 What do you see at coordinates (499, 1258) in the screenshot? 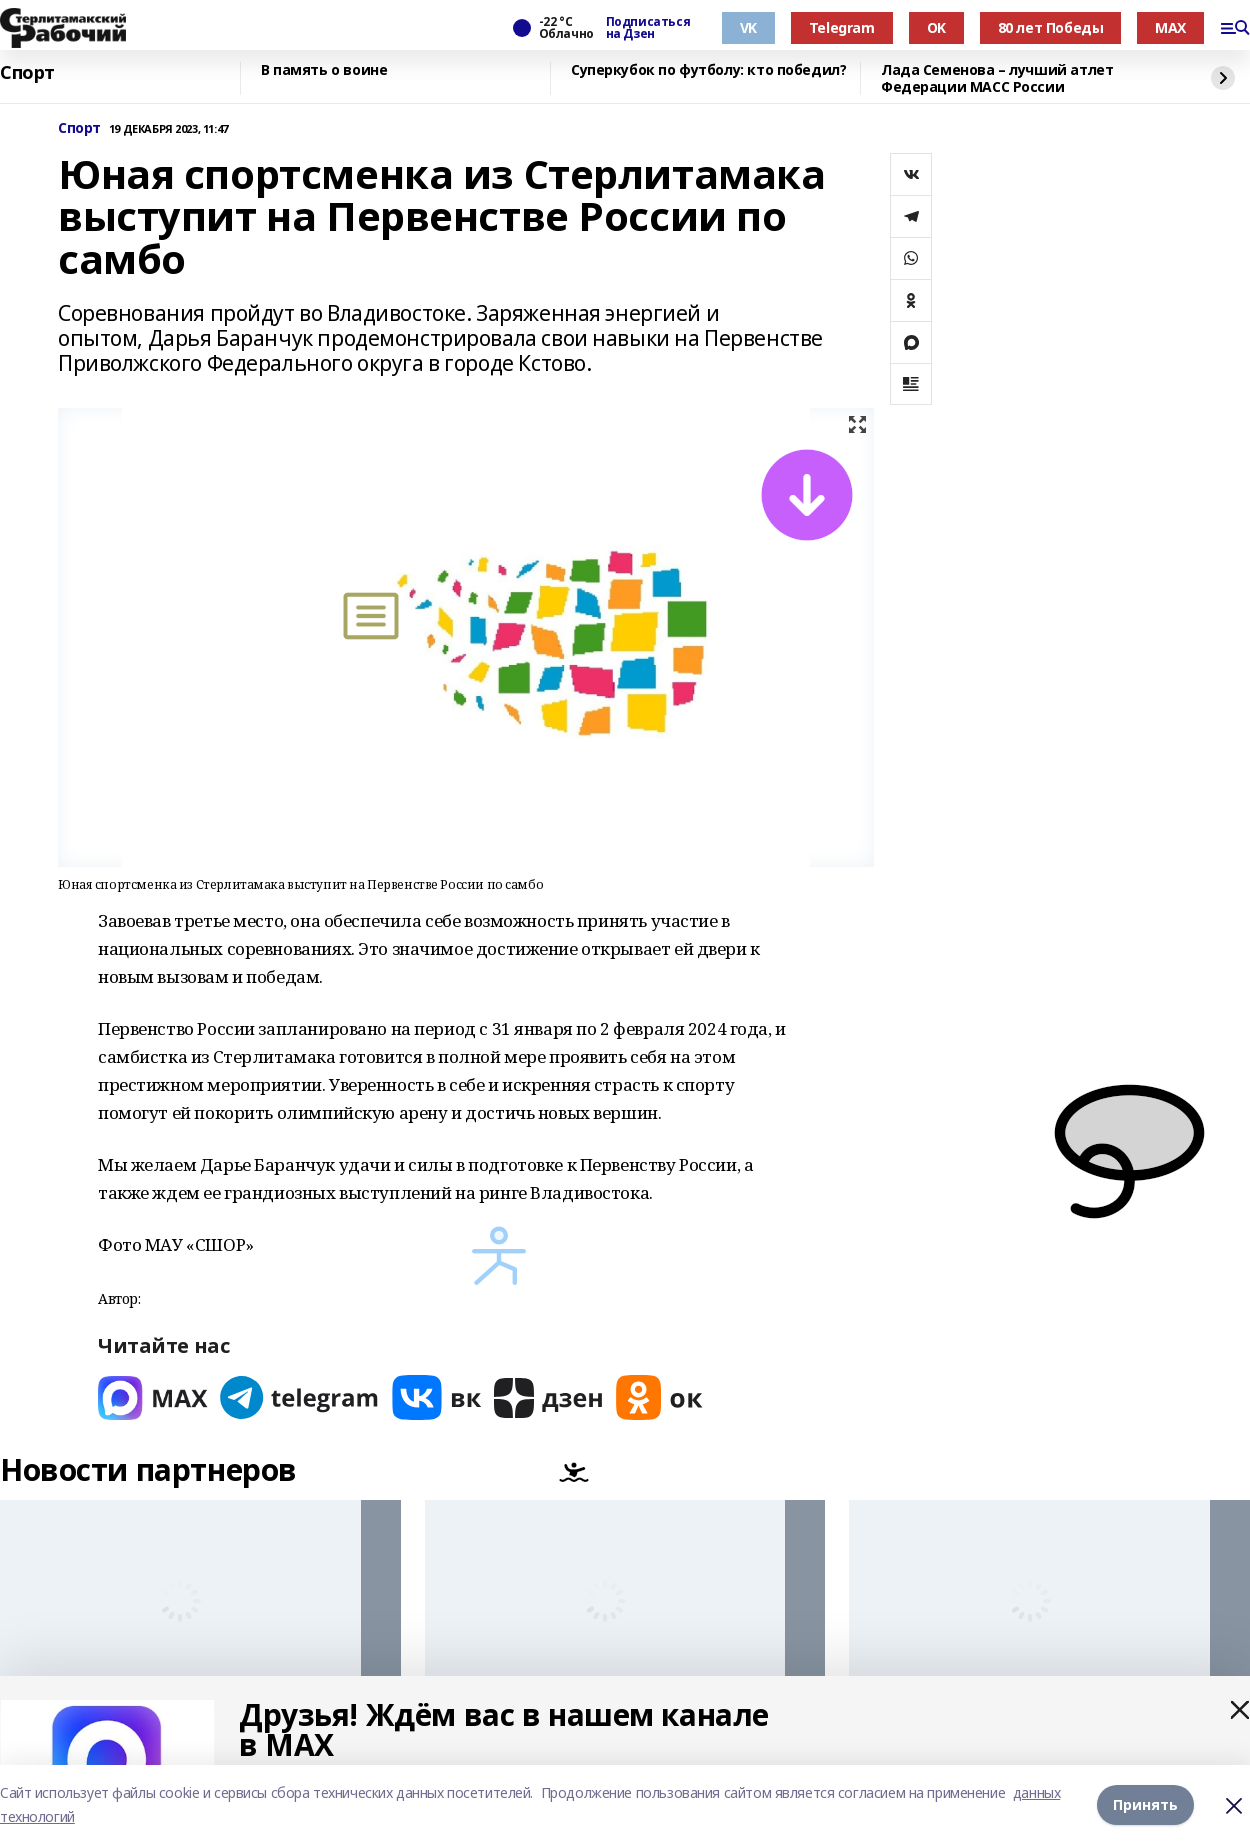
I see `access tai chi or meditation exercises` at bounding box center [499, 1258].